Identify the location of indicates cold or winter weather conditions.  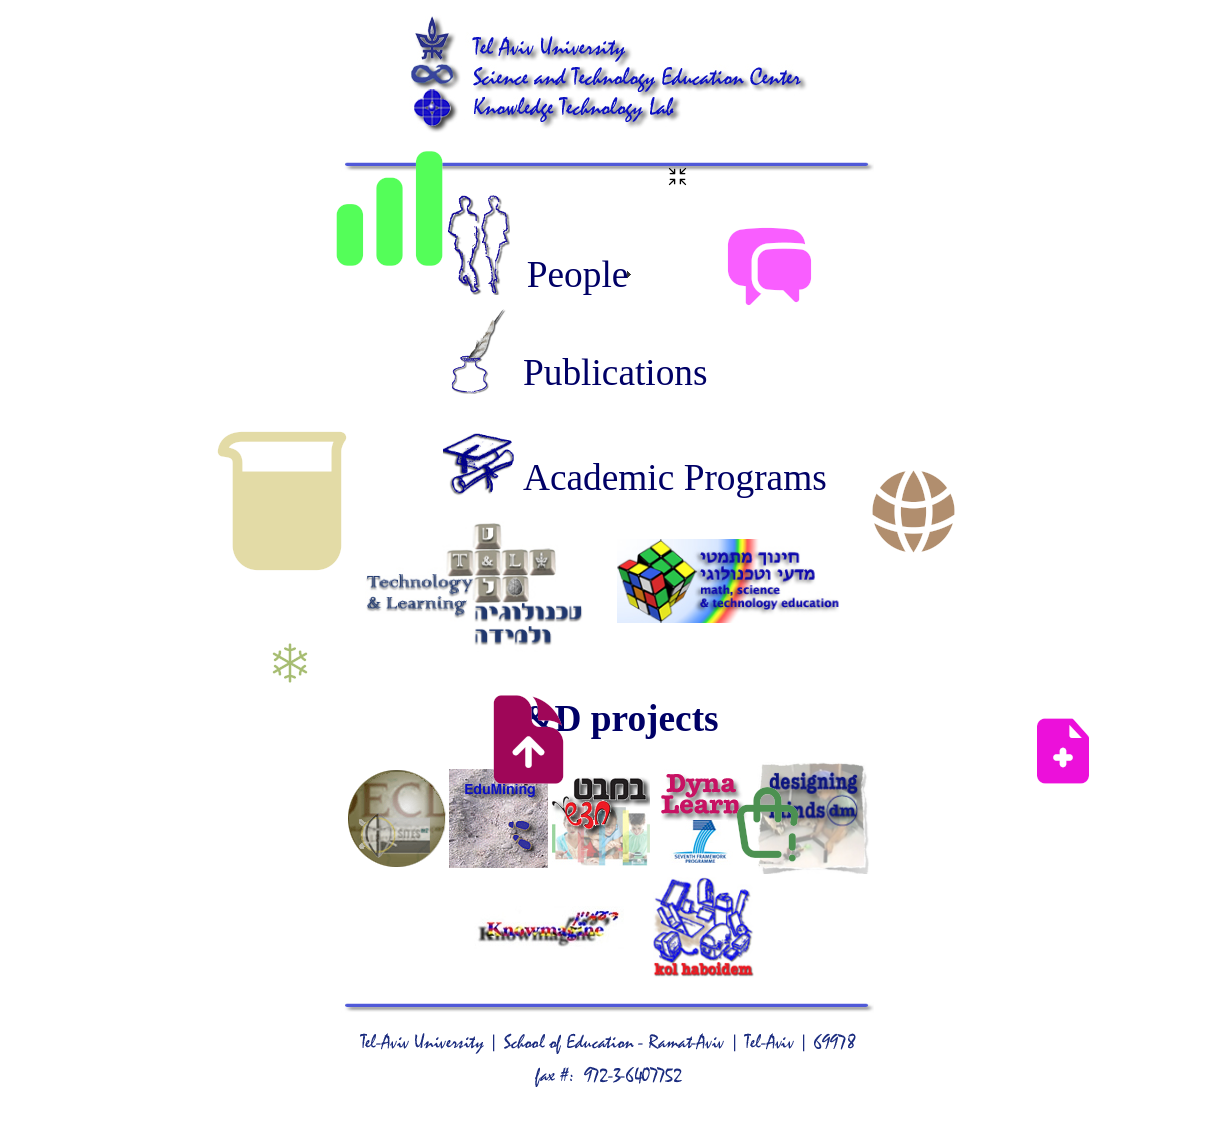
(290, 663).